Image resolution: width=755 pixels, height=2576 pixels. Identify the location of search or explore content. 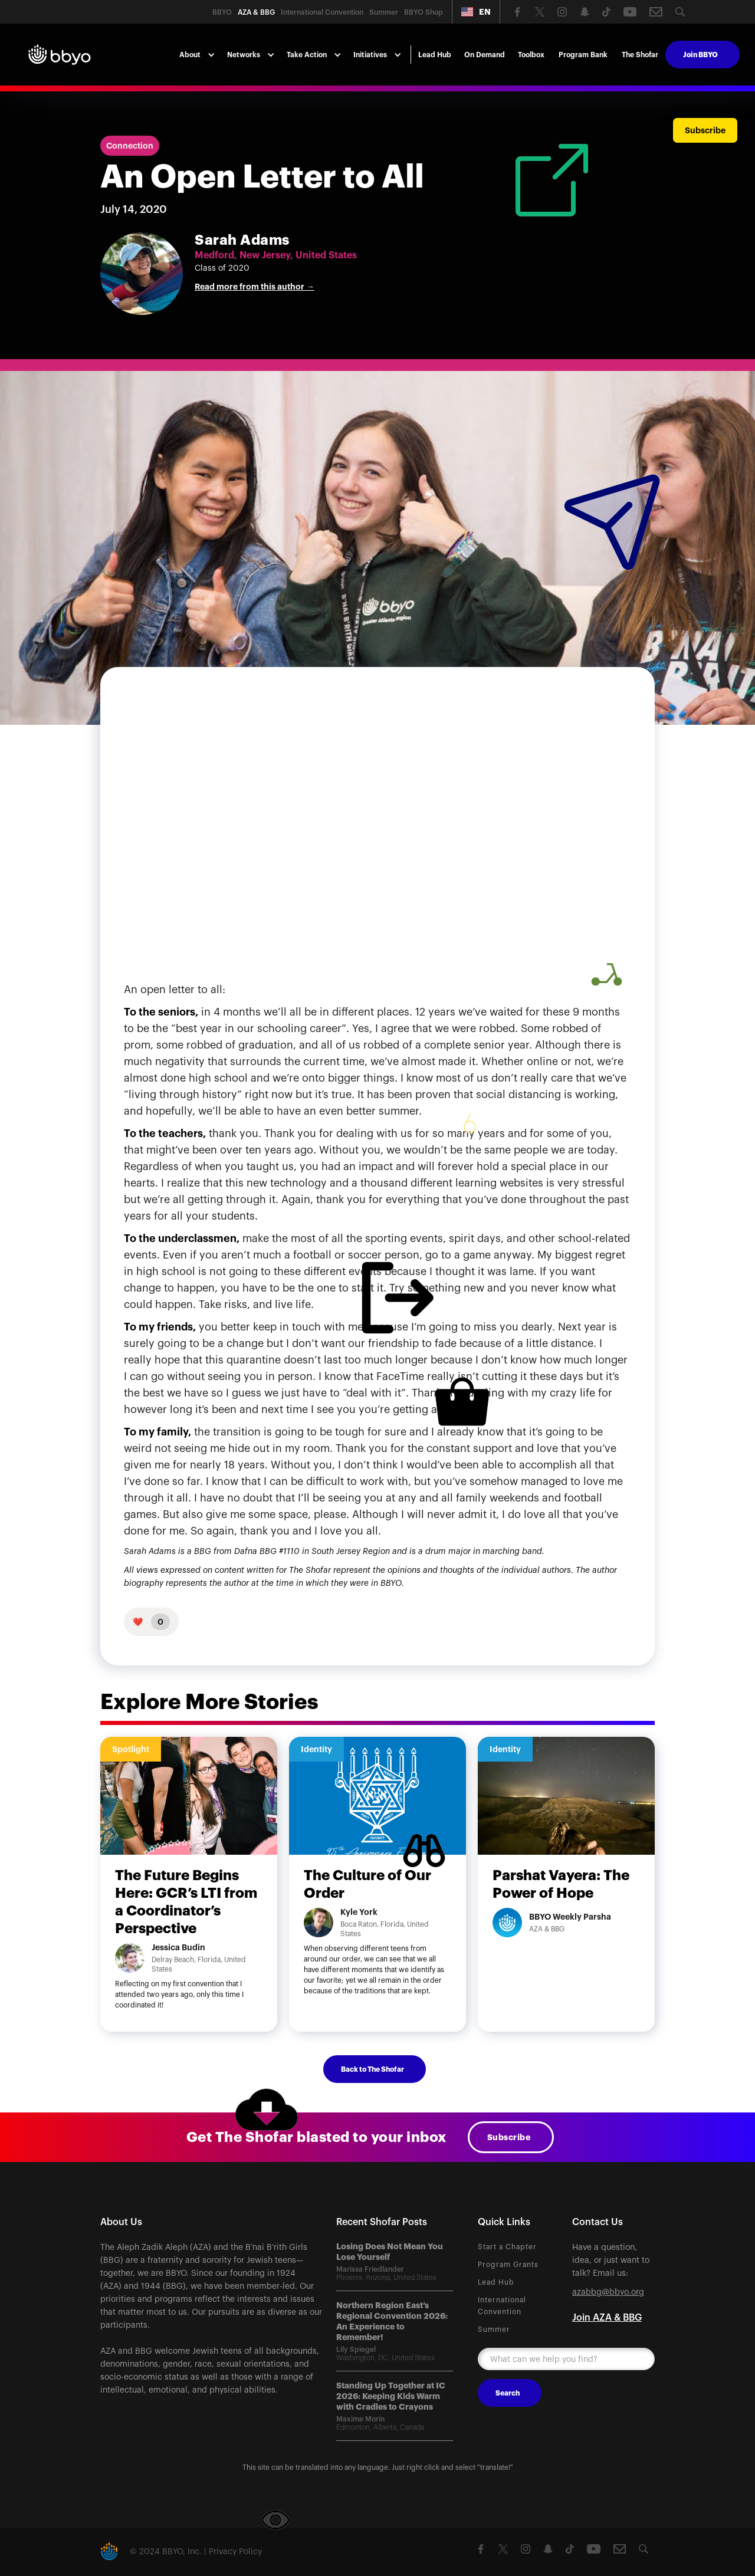
(424, 1851).